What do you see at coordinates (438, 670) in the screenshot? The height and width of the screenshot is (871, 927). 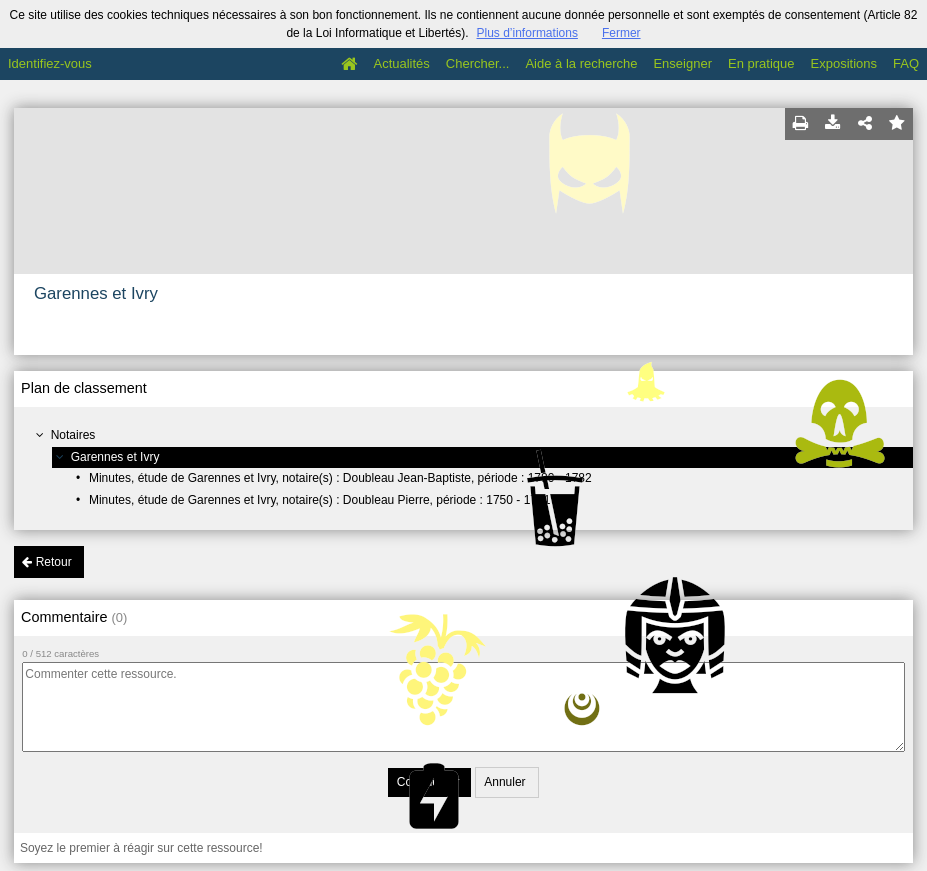 I see `select grapes as a food or ingredient item` at bounding box center [438, 670].